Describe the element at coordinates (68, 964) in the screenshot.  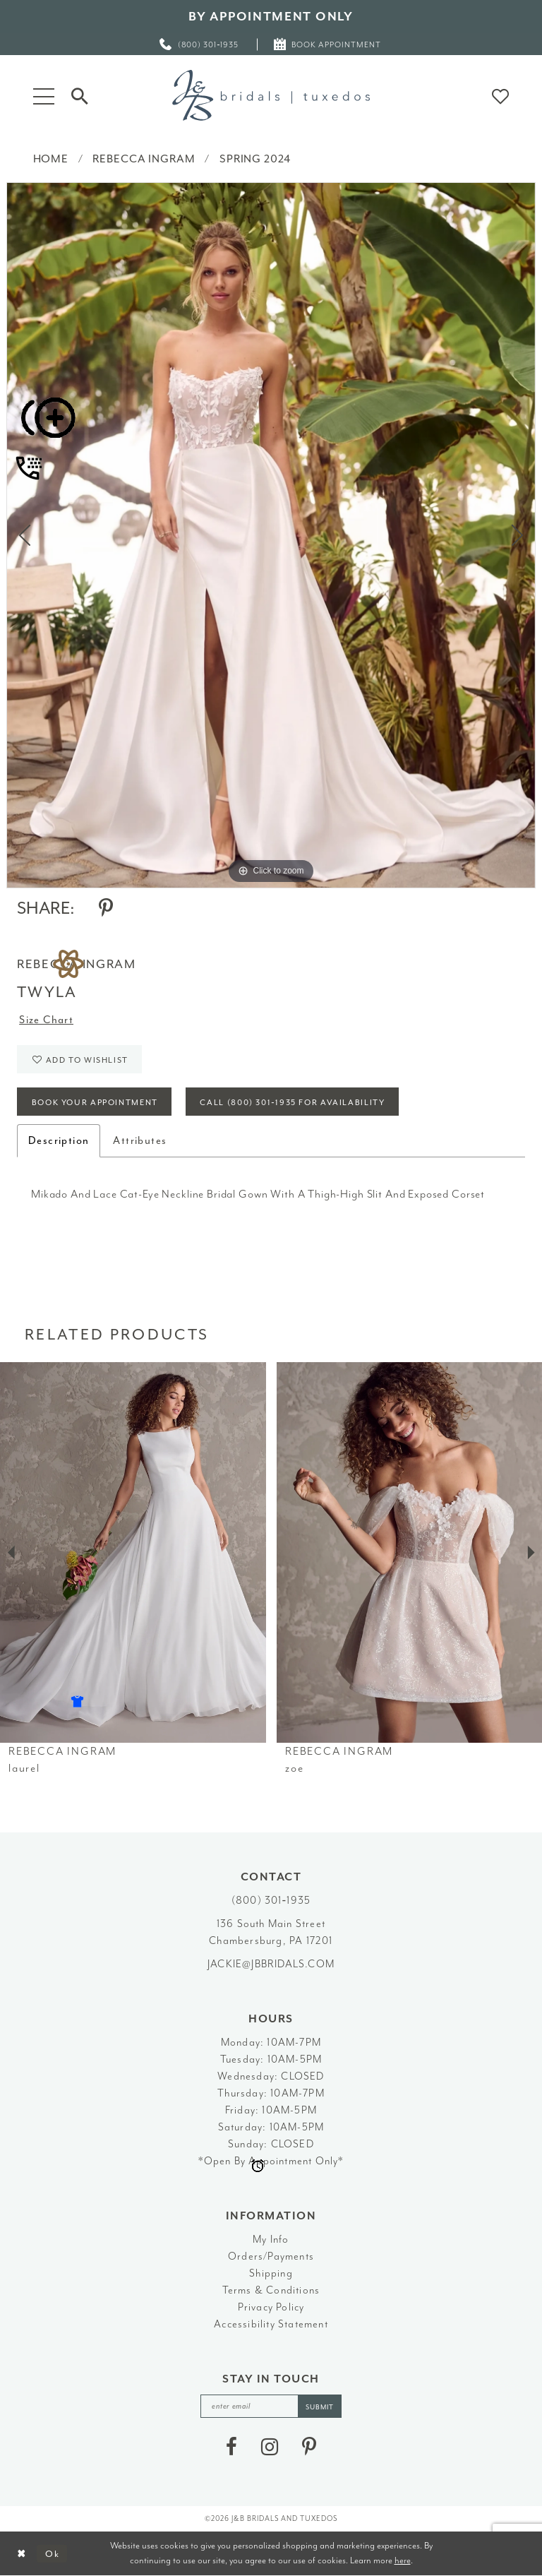
I see `react native framework logo` at that location.